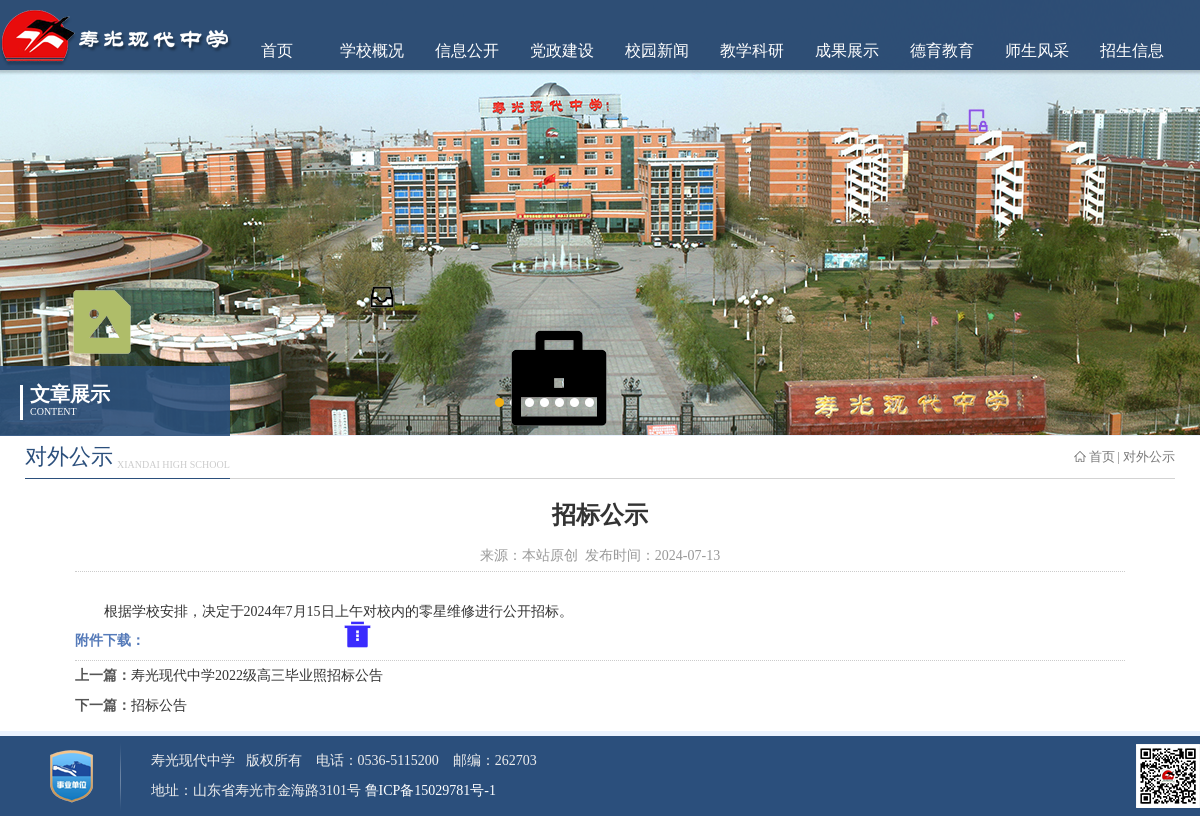  Describe the element at coordinates (559, 383) in the screenshot. I see `access work or business-related features` at that location.